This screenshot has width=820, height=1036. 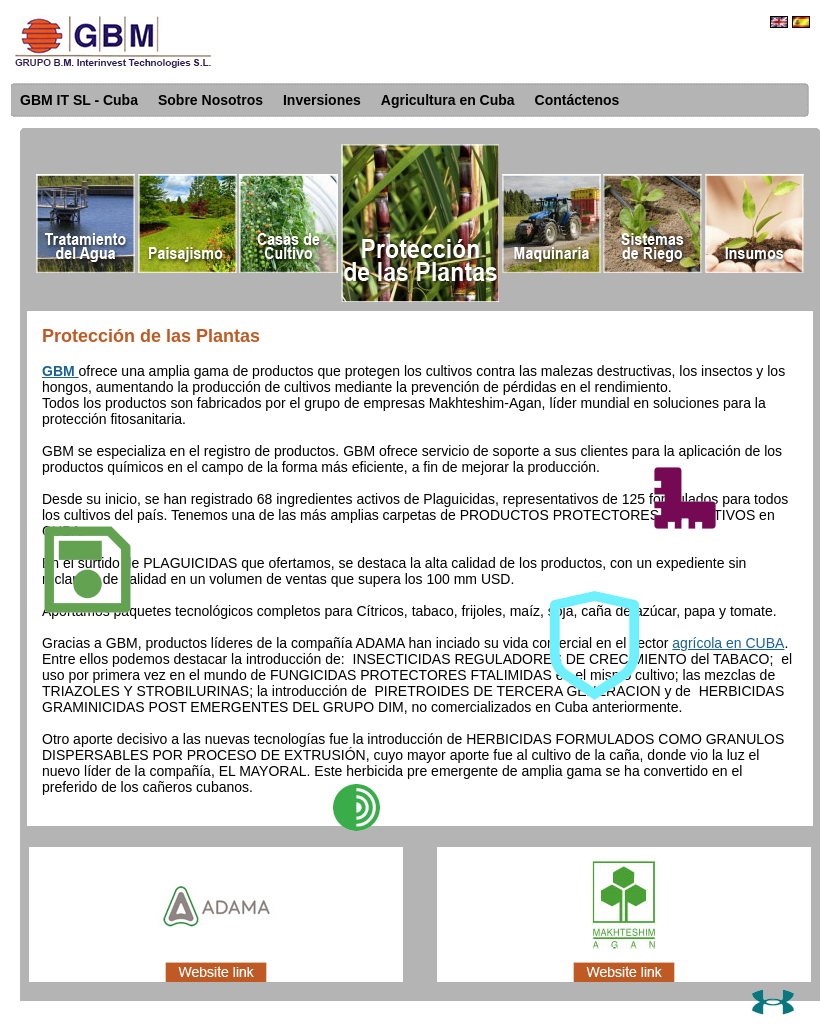 What do you see at coordinates (685, 498) in the screenshot?
I see `access measurement or ruler tool` at bounding box center [685, 498].